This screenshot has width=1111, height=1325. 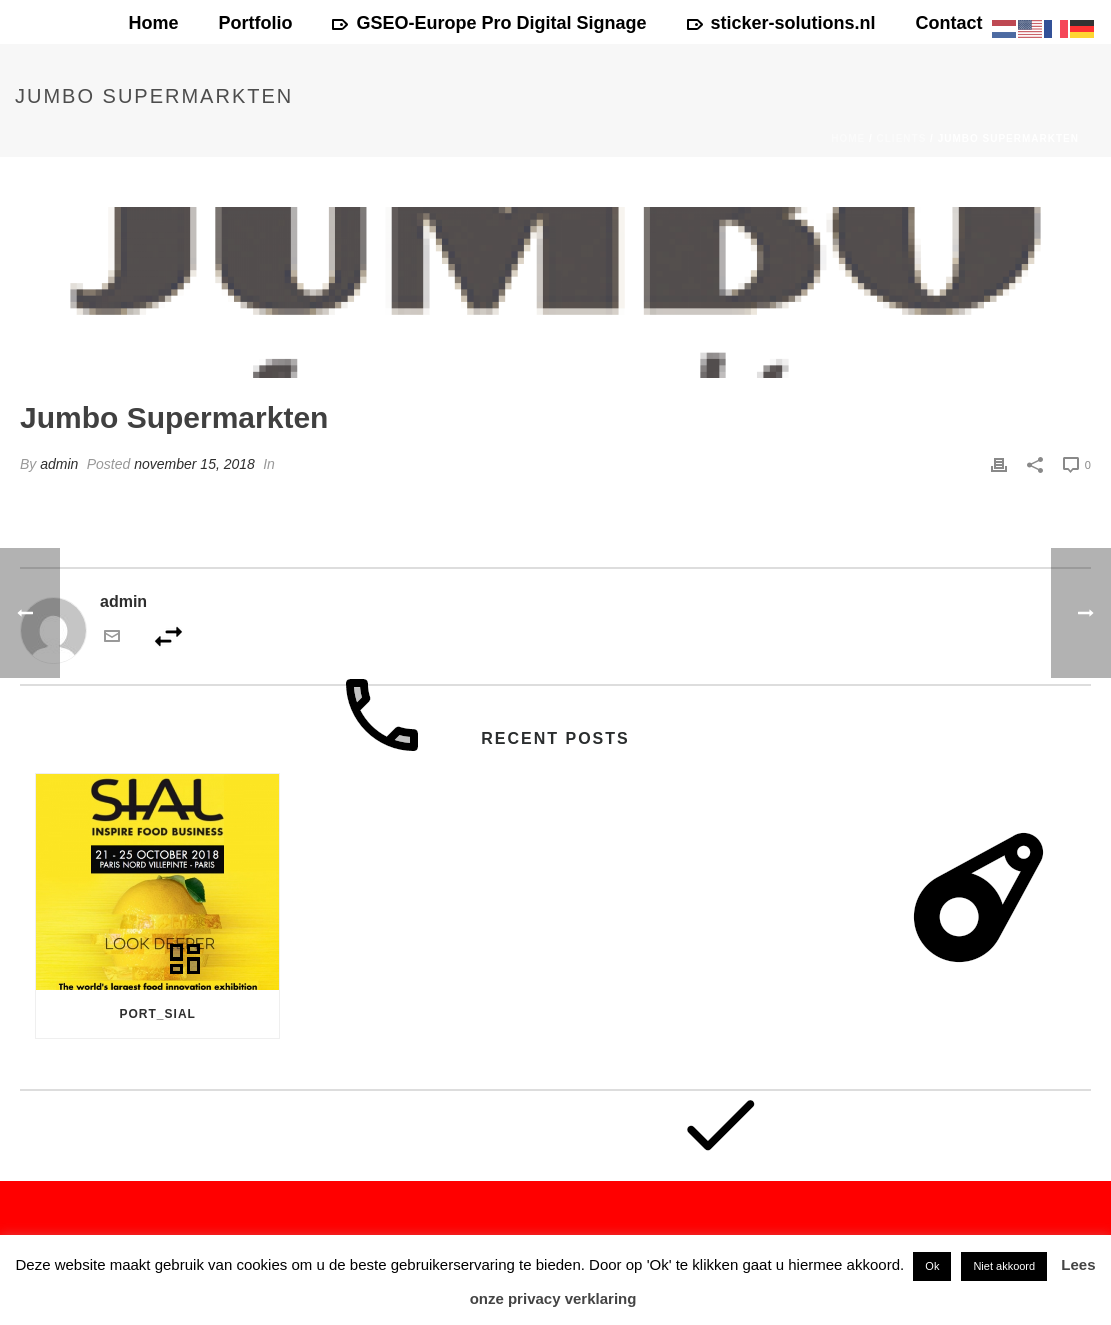 What do you see at coordinates (168, 636) in the screenshot?
I see `swap or exchange items` at bounding box center [168, 636].